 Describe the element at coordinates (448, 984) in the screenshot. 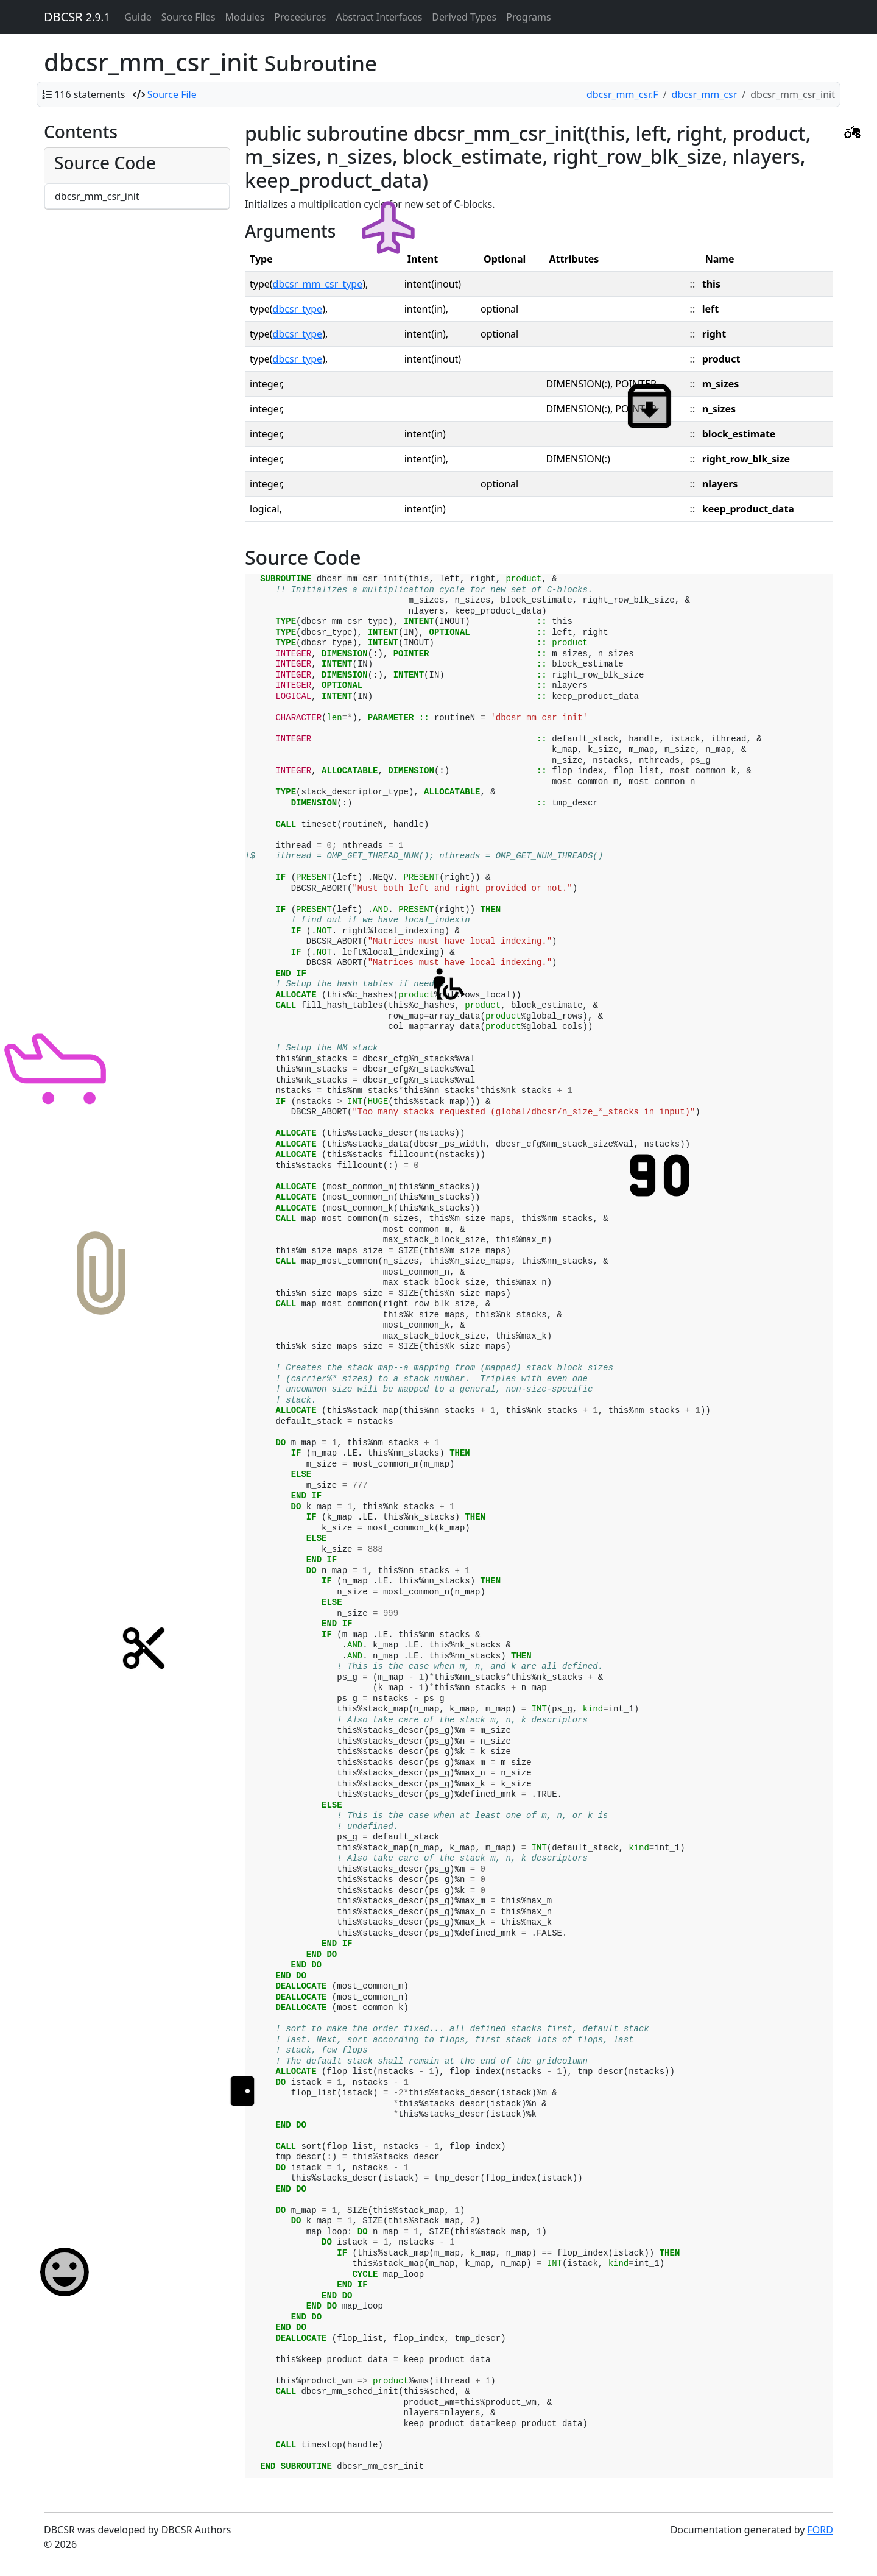

I see `wheelchair pickup location` at that location.